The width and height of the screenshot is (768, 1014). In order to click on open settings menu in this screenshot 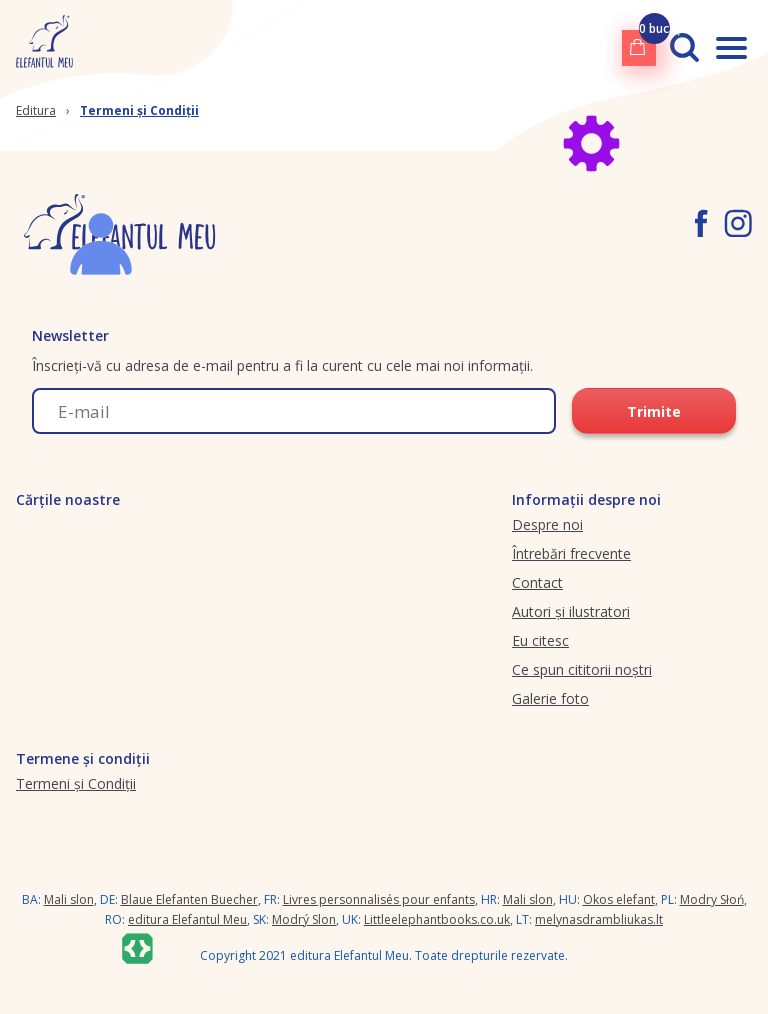, I will do `click(591, 143)`.